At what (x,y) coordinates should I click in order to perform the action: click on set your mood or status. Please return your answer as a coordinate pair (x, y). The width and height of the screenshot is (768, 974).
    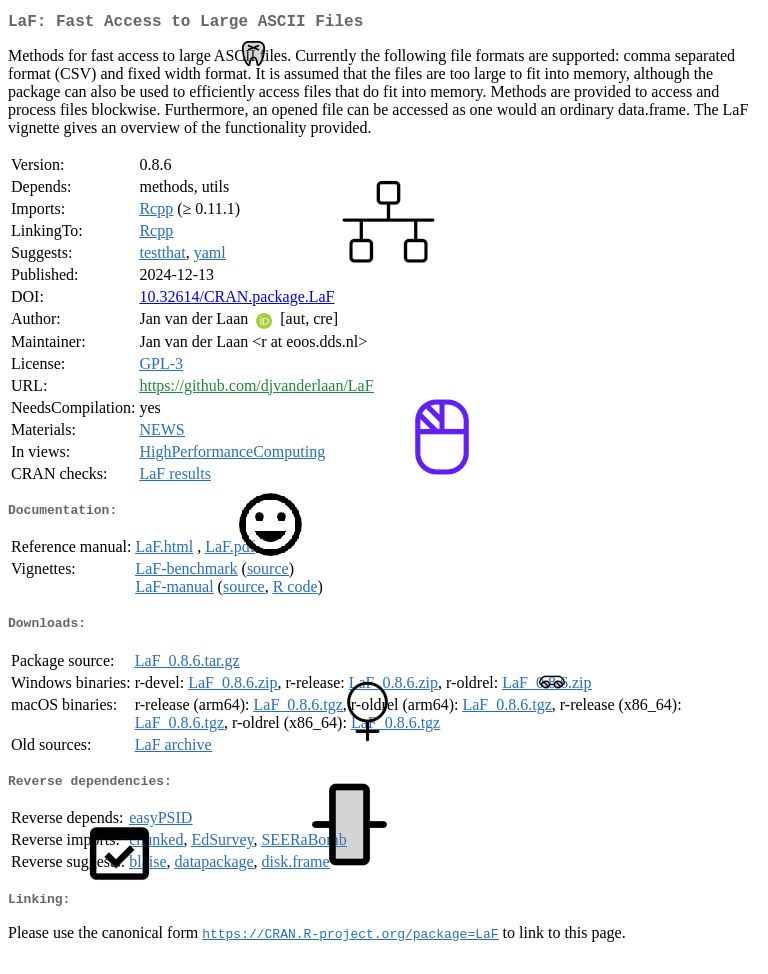
    Looking at the image, I should click on (270, 524).